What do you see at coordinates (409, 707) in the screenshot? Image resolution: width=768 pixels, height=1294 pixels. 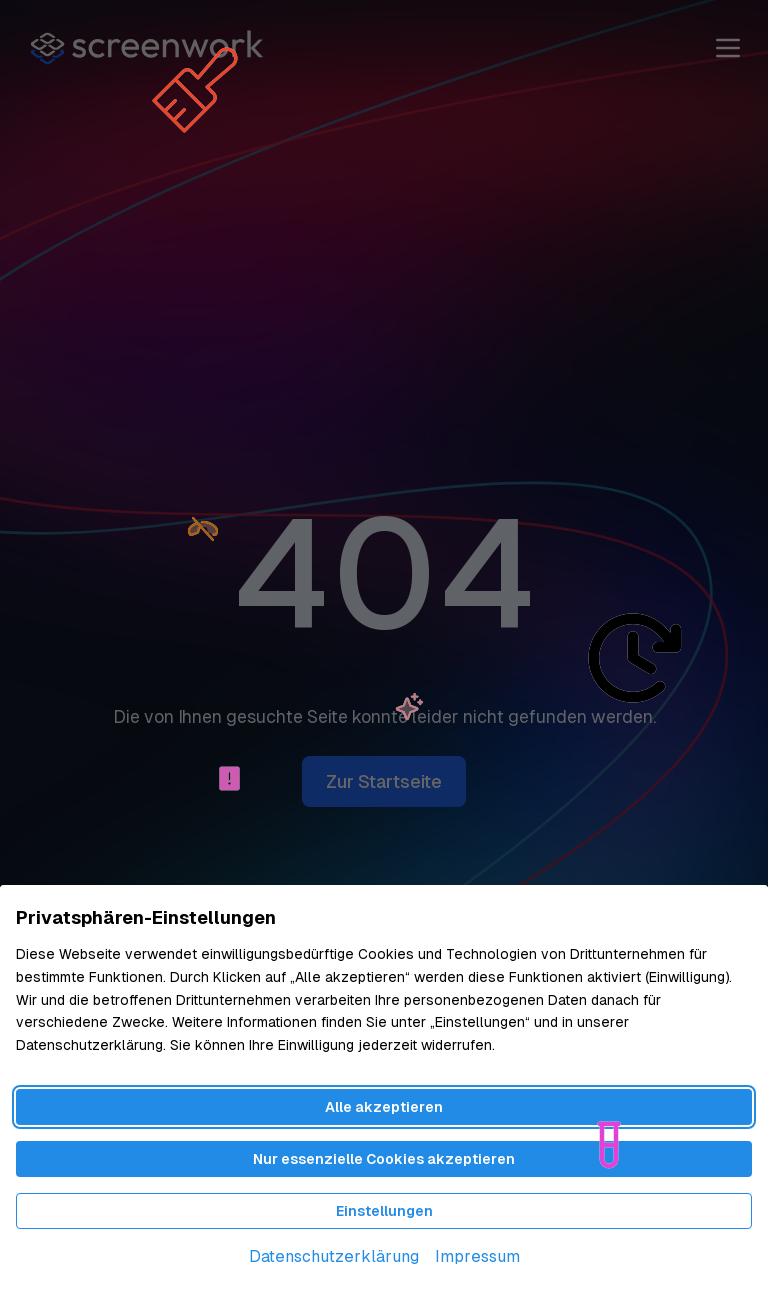 I see `indicates AI-generated or enhanced content` at bounding box center [409, 707].